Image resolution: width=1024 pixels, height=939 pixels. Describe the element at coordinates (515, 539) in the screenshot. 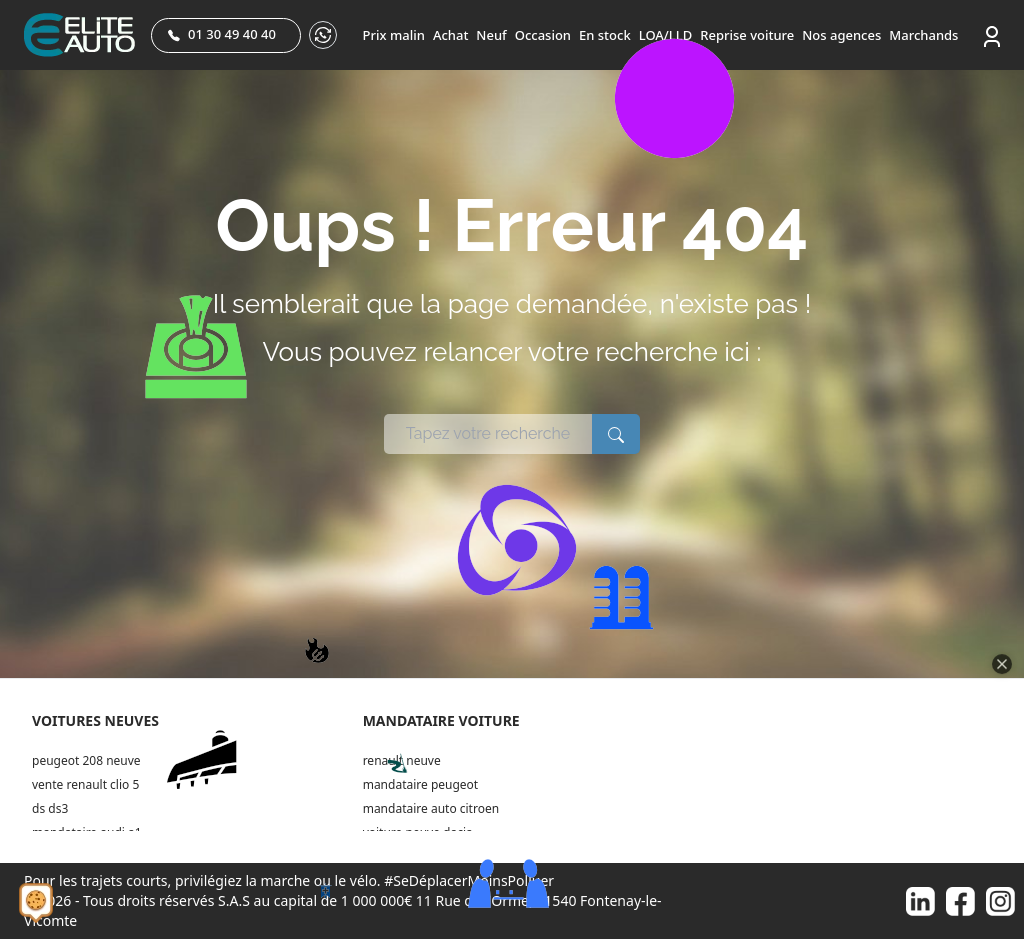

I see `indicates a swirling or cyclone effect in gameplay` at that location.